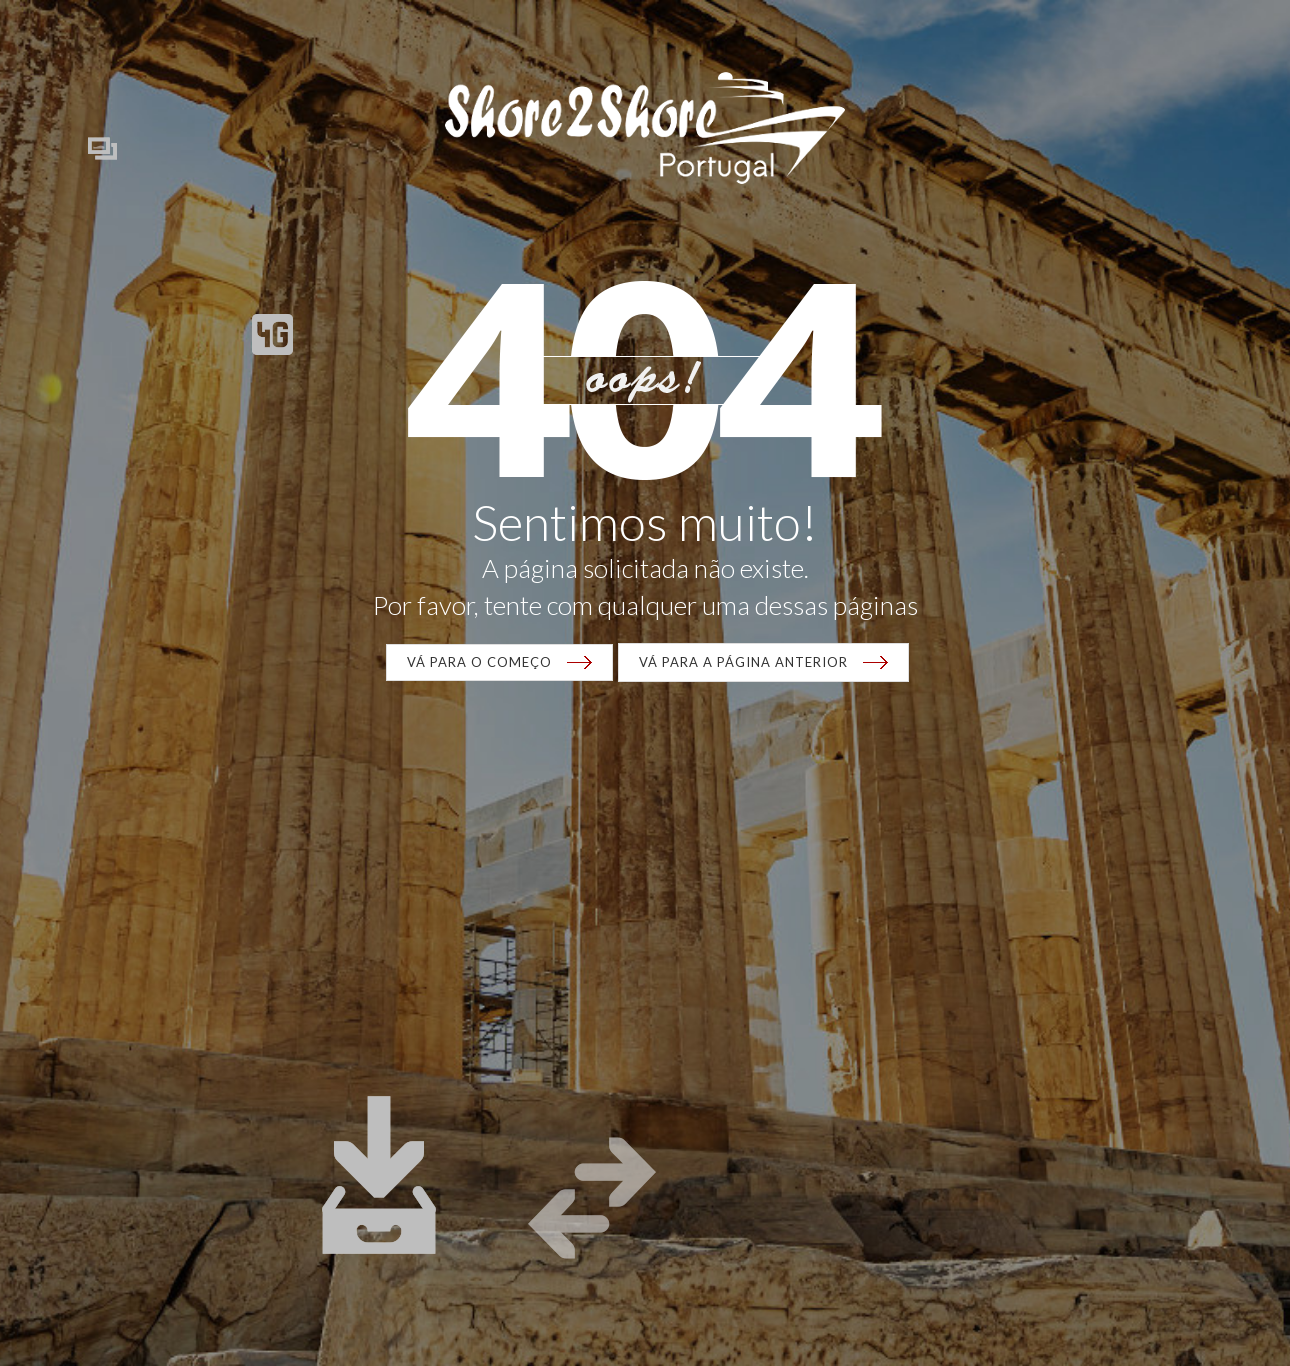 The image size is (1290, 1366). What do you see at coordinates (272, 334) in the screenshot?
I see `indicates active 4G cellular network connection` at bounding box center [272, 334].